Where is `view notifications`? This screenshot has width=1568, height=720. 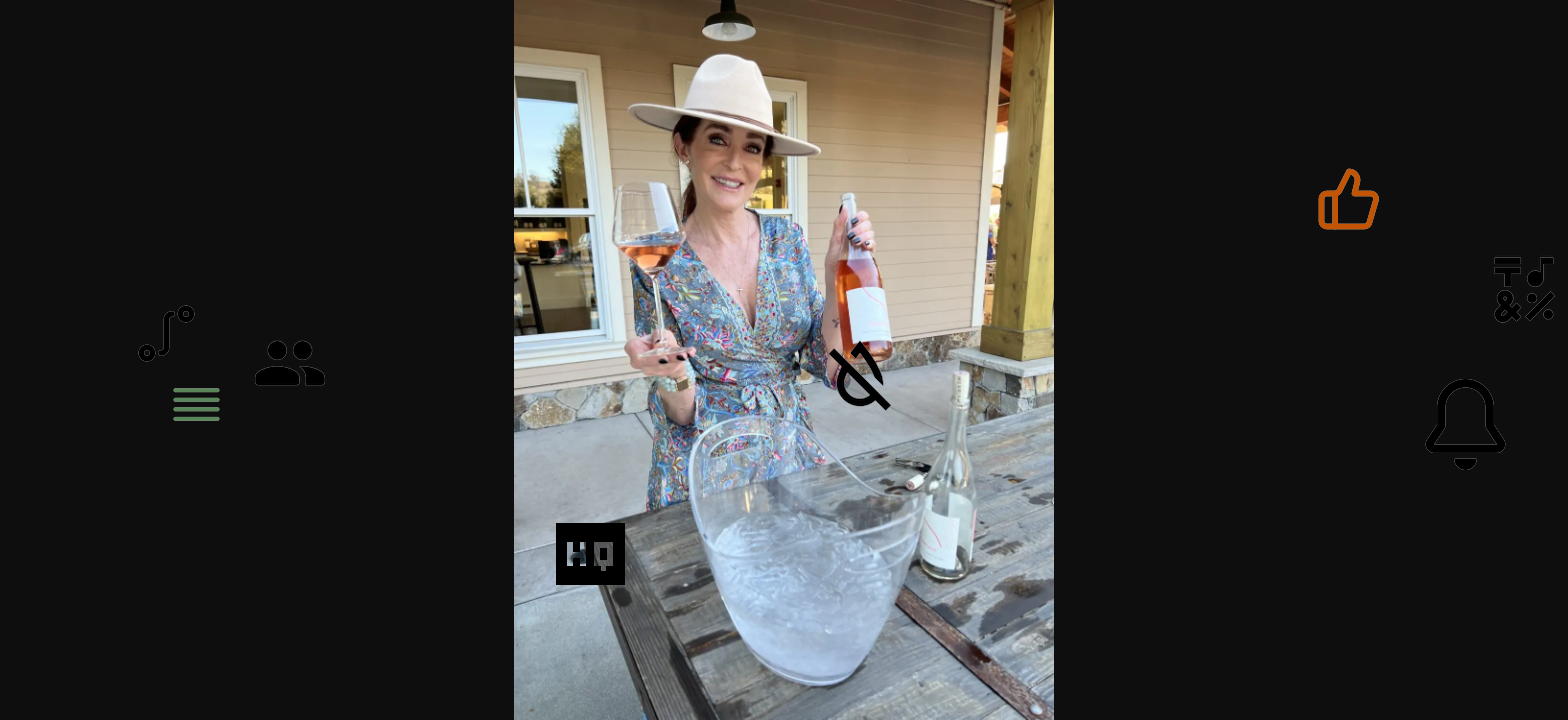
view notifications is located at coordinates (1465, 424).